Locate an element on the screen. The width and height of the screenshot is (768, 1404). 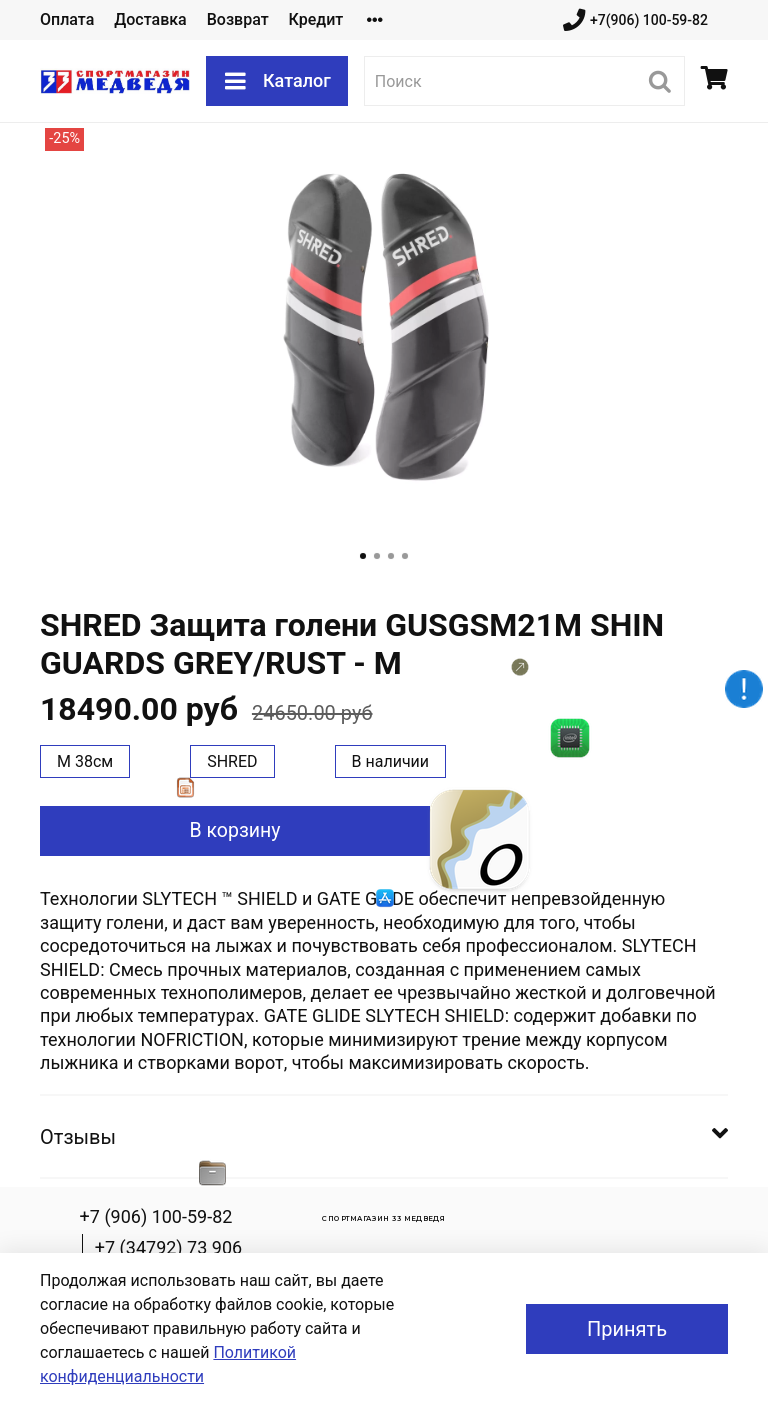
indicates a symbolic link or shortcut to another file is located at coordinates (520, 667).